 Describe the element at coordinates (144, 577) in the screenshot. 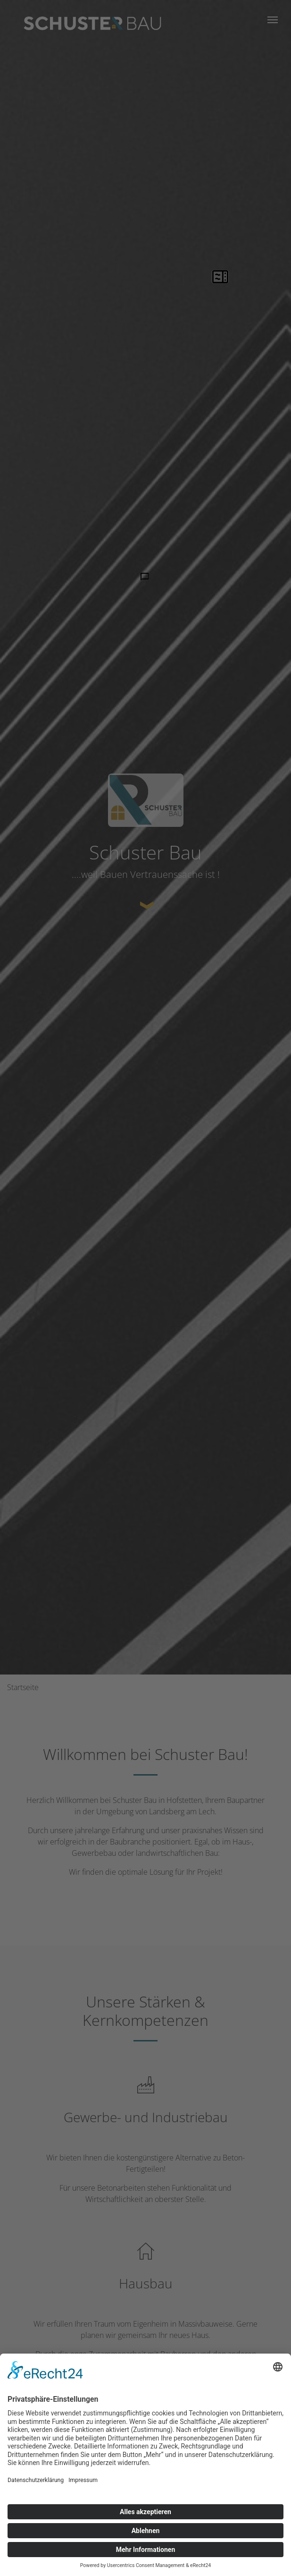

I see `open chat or messaging` at that location.